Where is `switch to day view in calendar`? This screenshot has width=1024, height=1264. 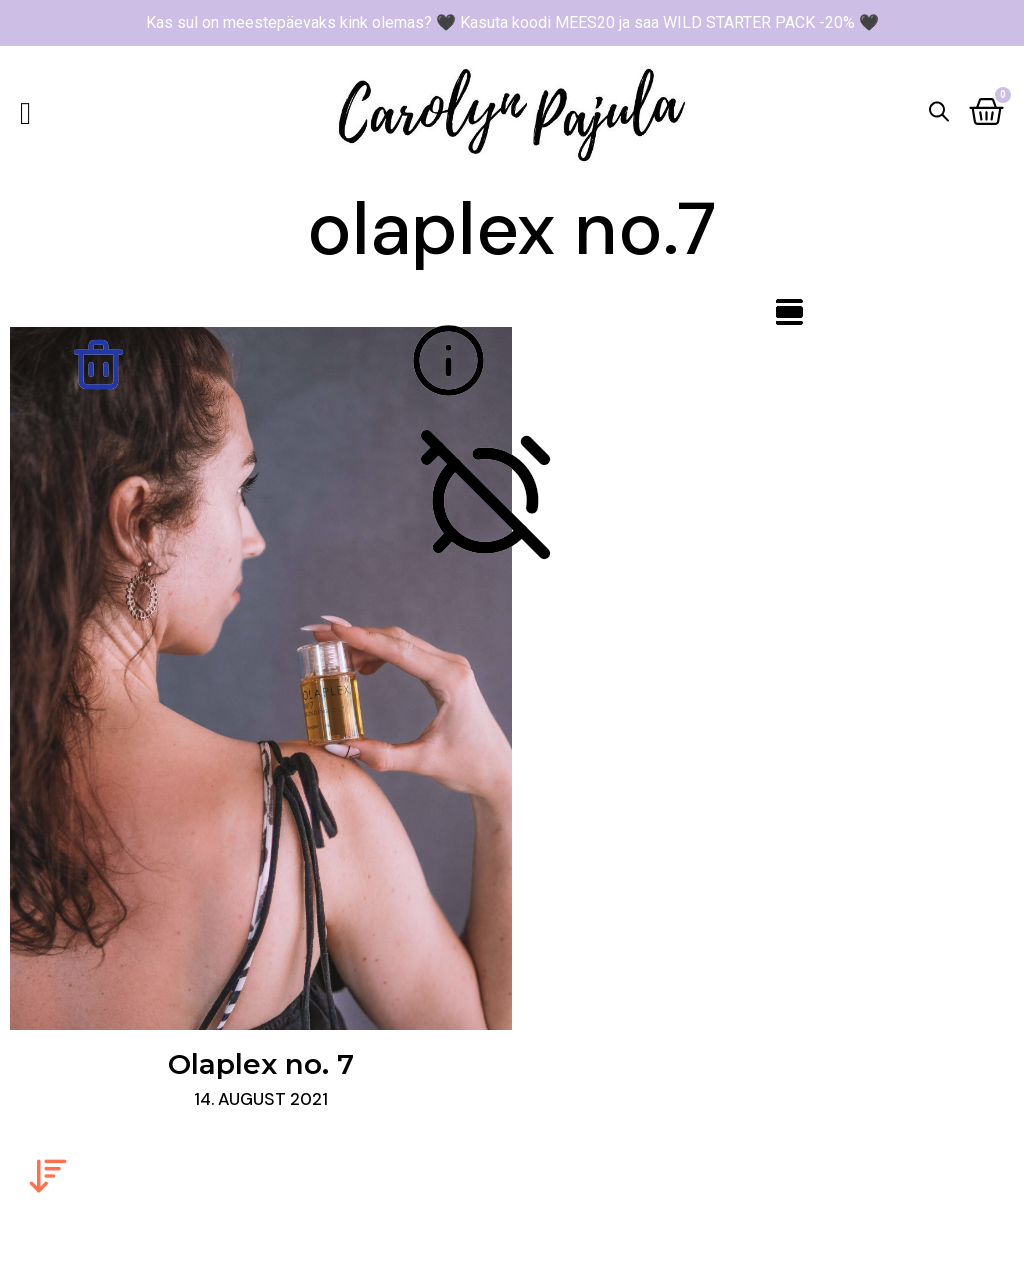
switch to day view in calendar is located at coordinates (790, 312).